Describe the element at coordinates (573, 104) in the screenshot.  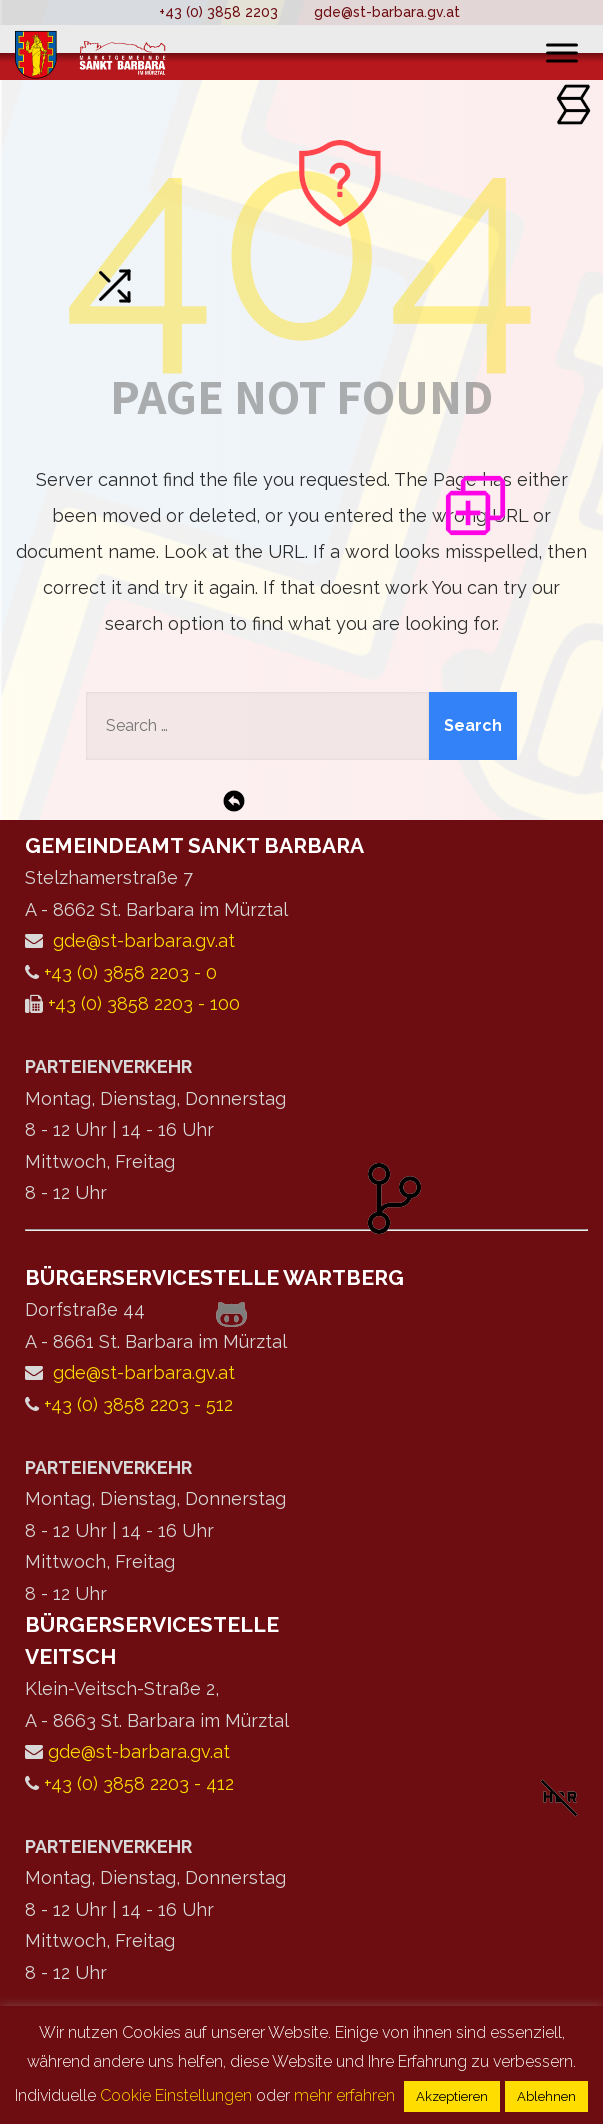
I see `view source map or code mapping` at that location.